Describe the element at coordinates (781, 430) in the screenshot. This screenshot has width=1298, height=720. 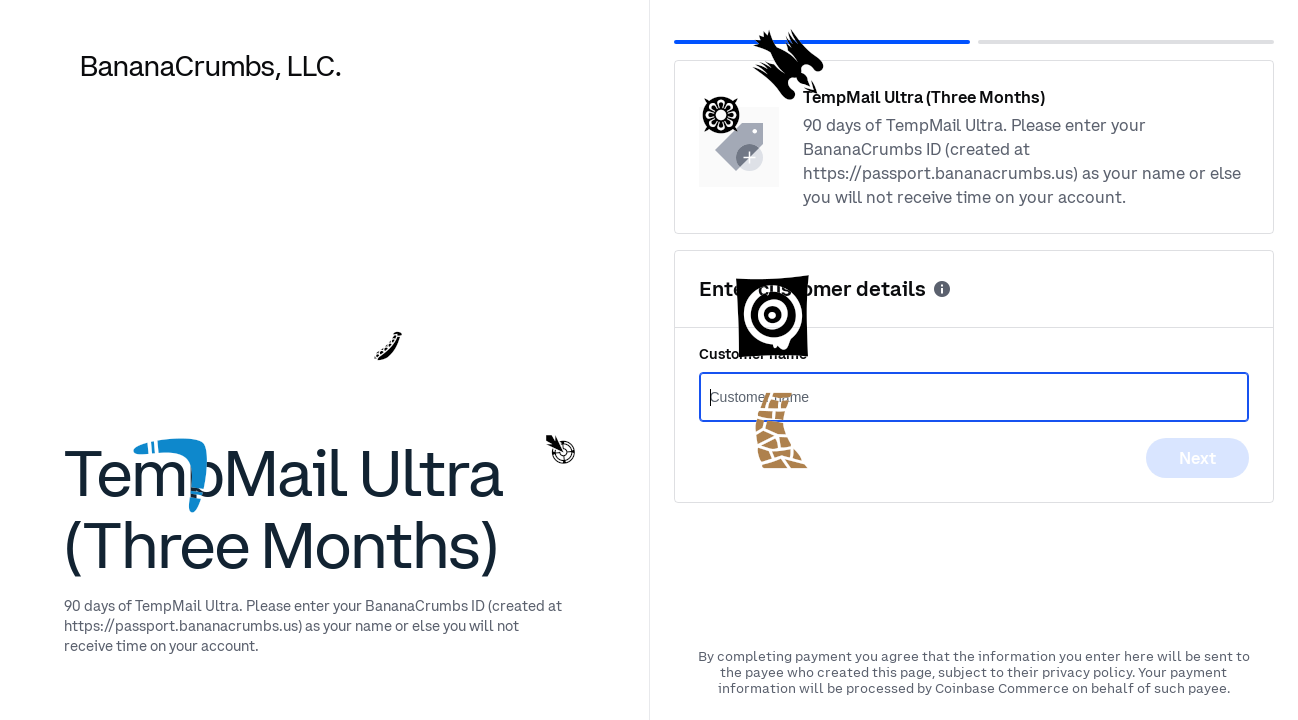
I see `select or place a stone pathway in a building game` at that location.